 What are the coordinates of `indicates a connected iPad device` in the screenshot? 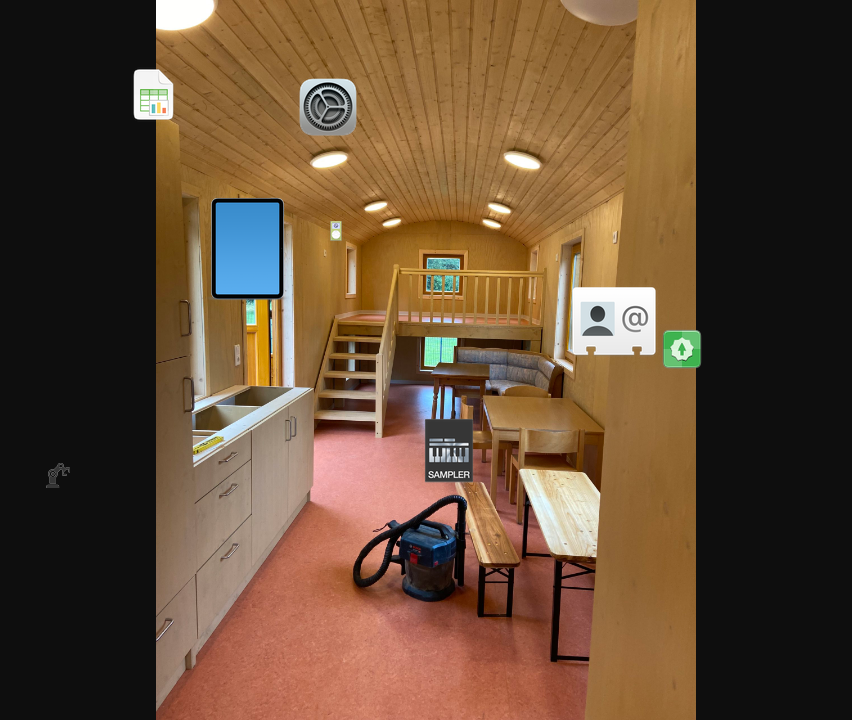 It's located at (247, 249).